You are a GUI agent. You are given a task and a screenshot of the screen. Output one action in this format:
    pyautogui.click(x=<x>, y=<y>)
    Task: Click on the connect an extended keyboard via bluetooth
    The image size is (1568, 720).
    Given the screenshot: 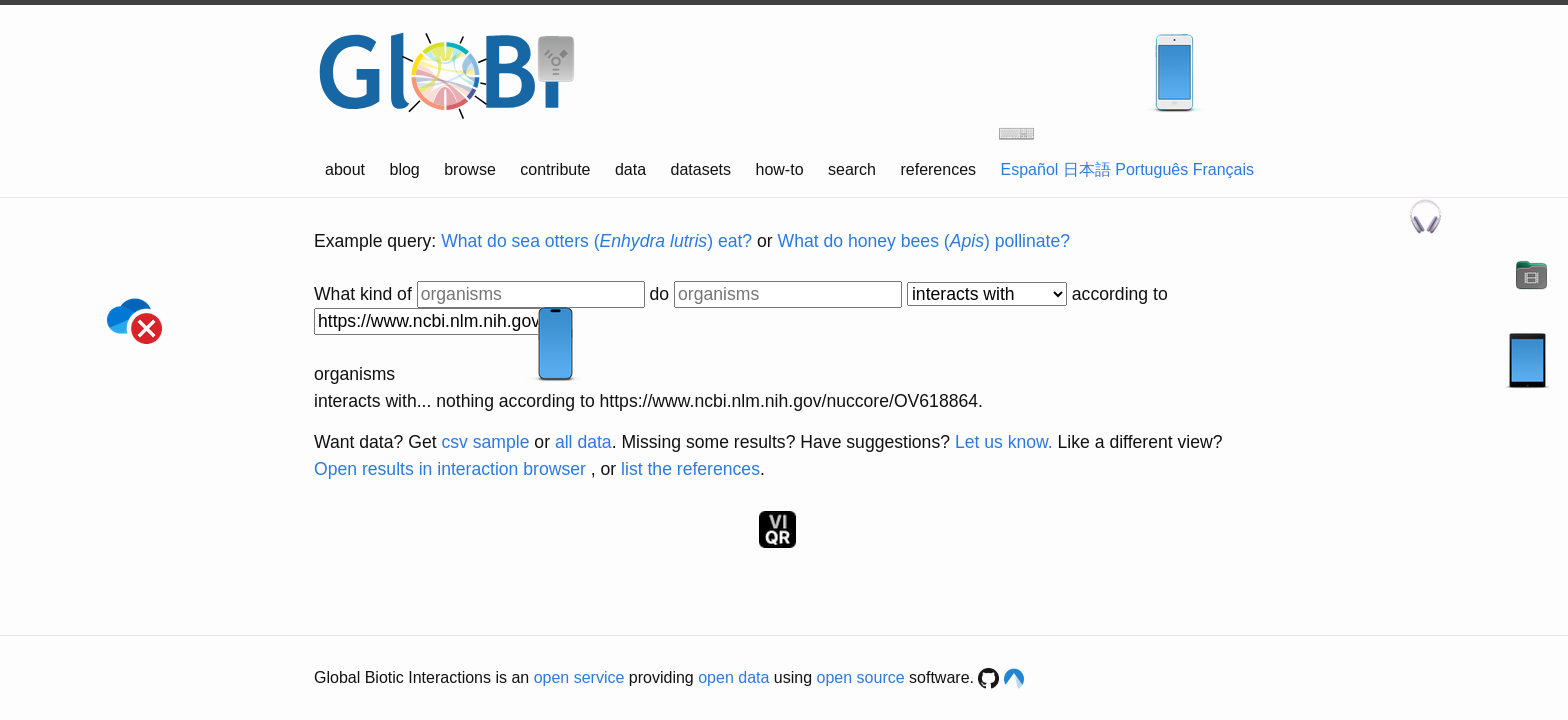 What is the action you would take?
    pyautogui.click(x=1016, y=133)
    